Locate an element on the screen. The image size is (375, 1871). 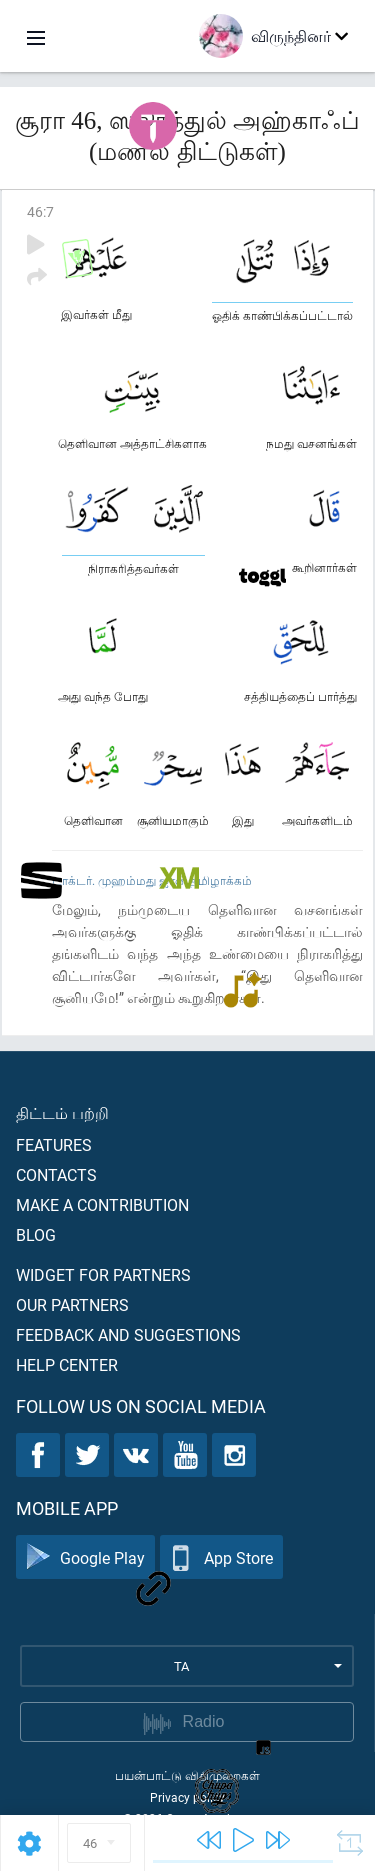
open VitePress documentation site is located at coordinates (77, 258).